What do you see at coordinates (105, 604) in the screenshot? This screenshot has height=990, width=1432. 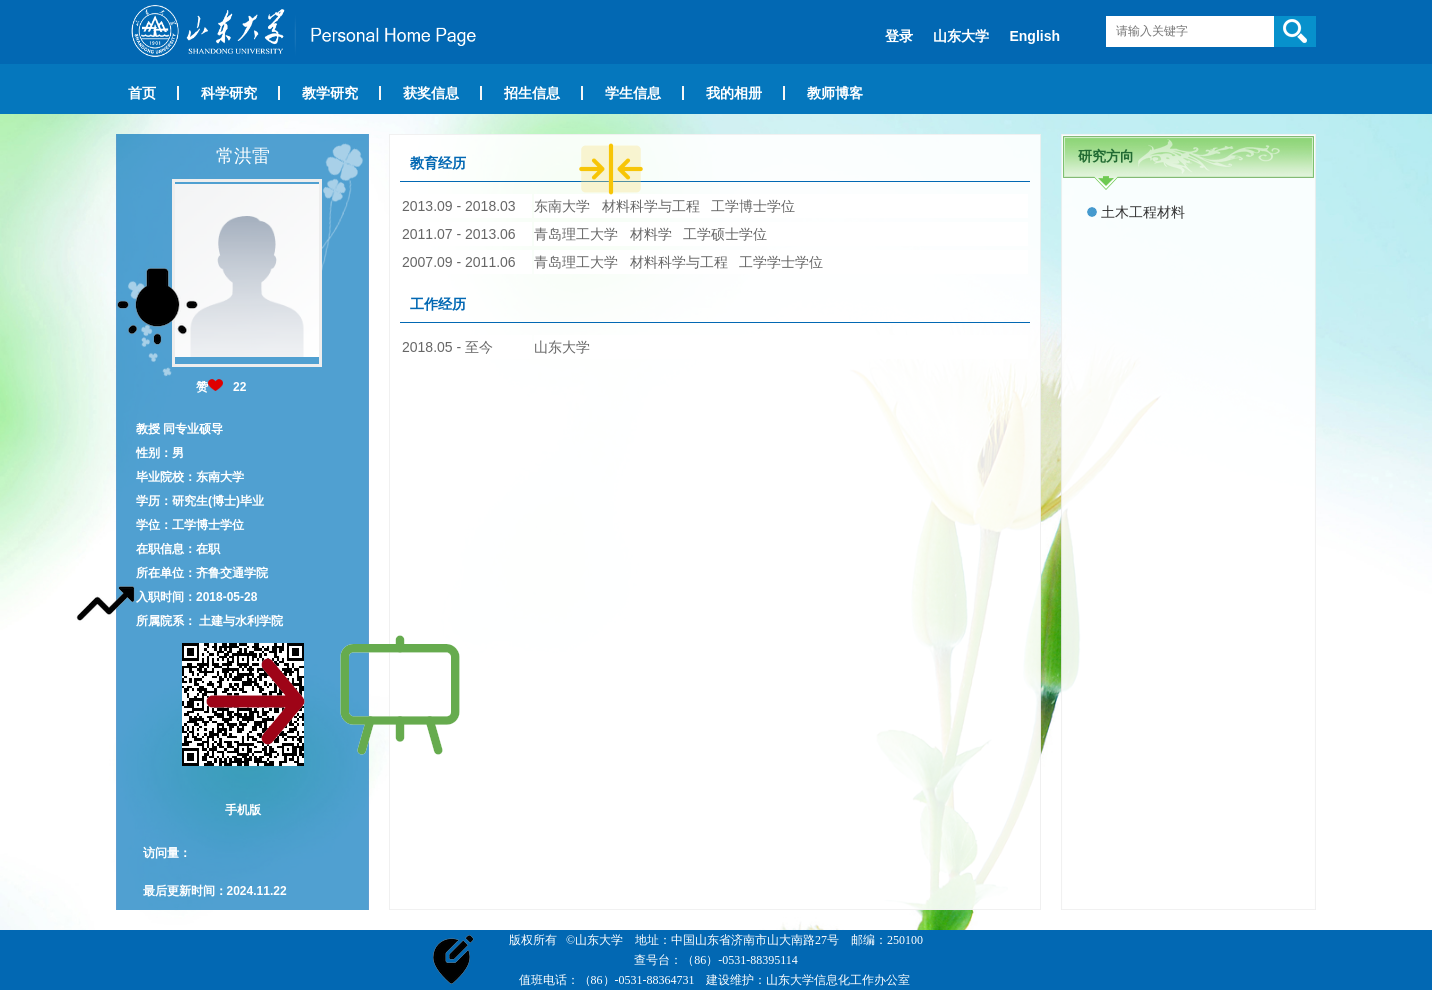 I see `view trending or popular content` at bounding box center [105, 604].